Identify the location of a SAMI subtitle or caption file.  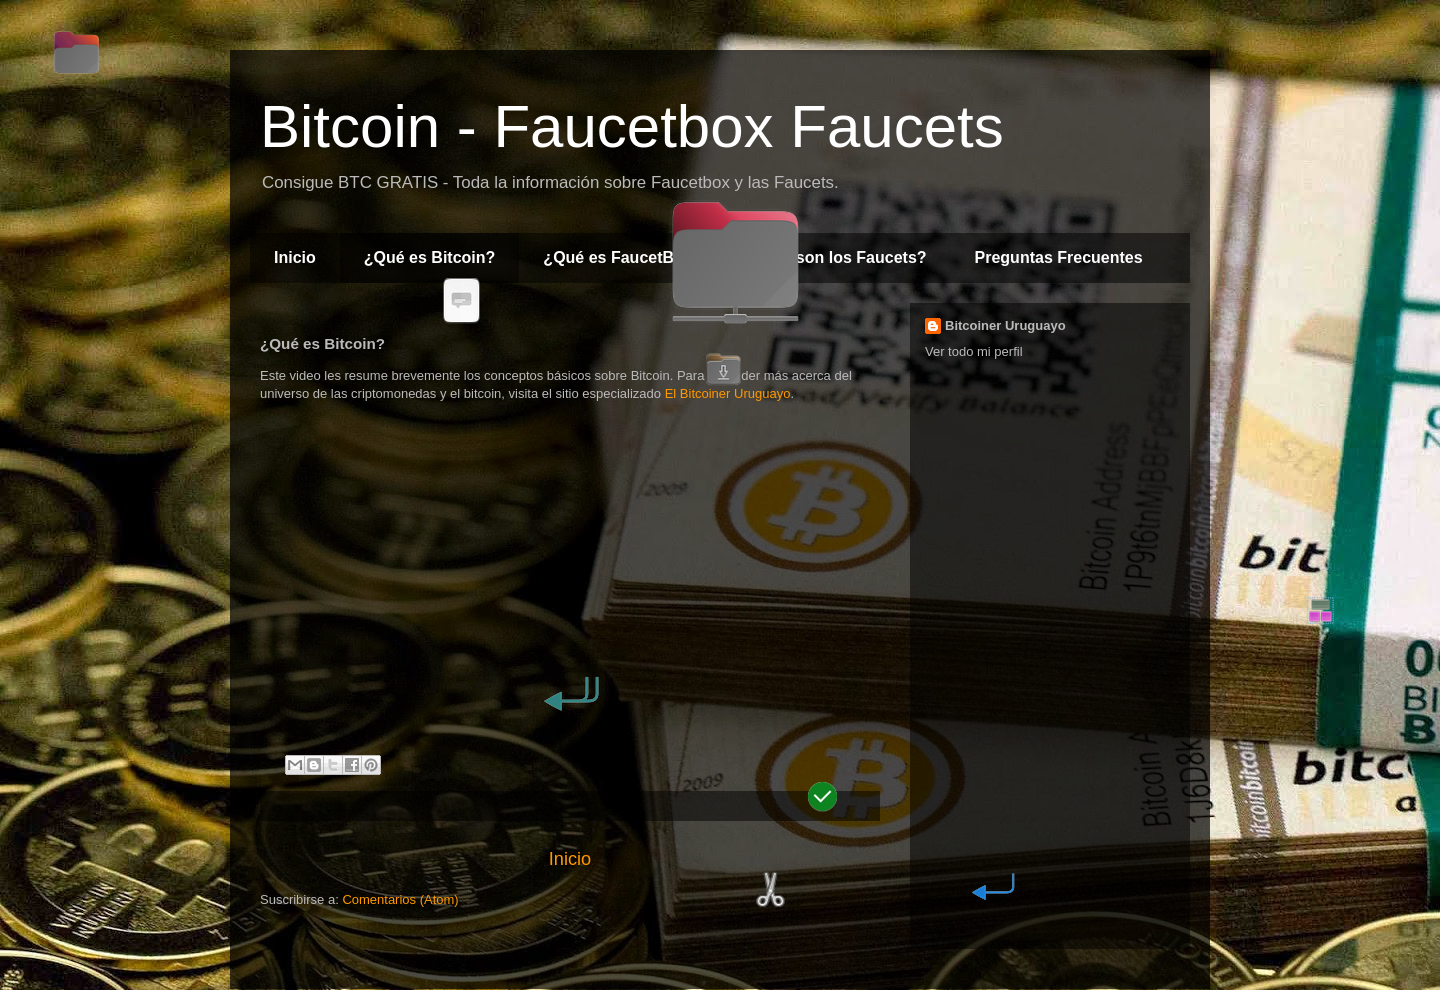
(461, 300).